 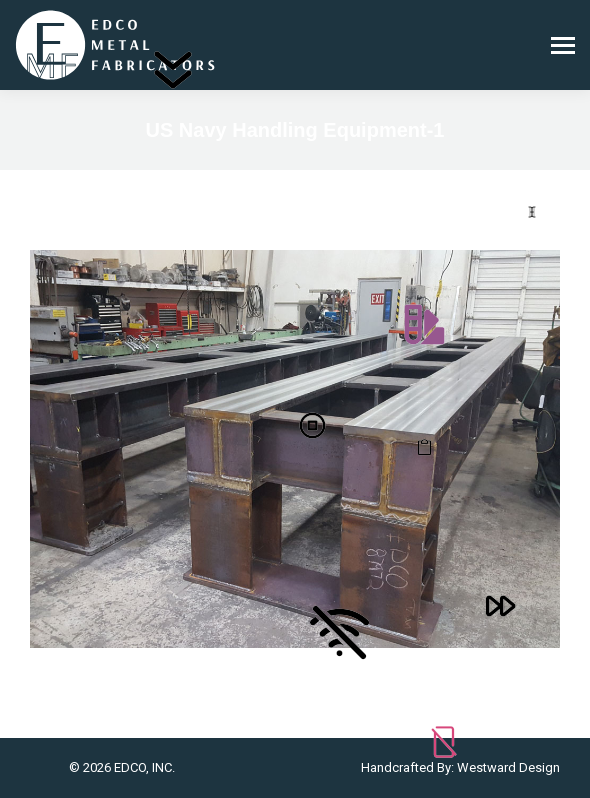 What do you see at coordinates (532, 212) in the screenshot?
I see `text input cursor indicating editable field` at bounding box center [532, 212].